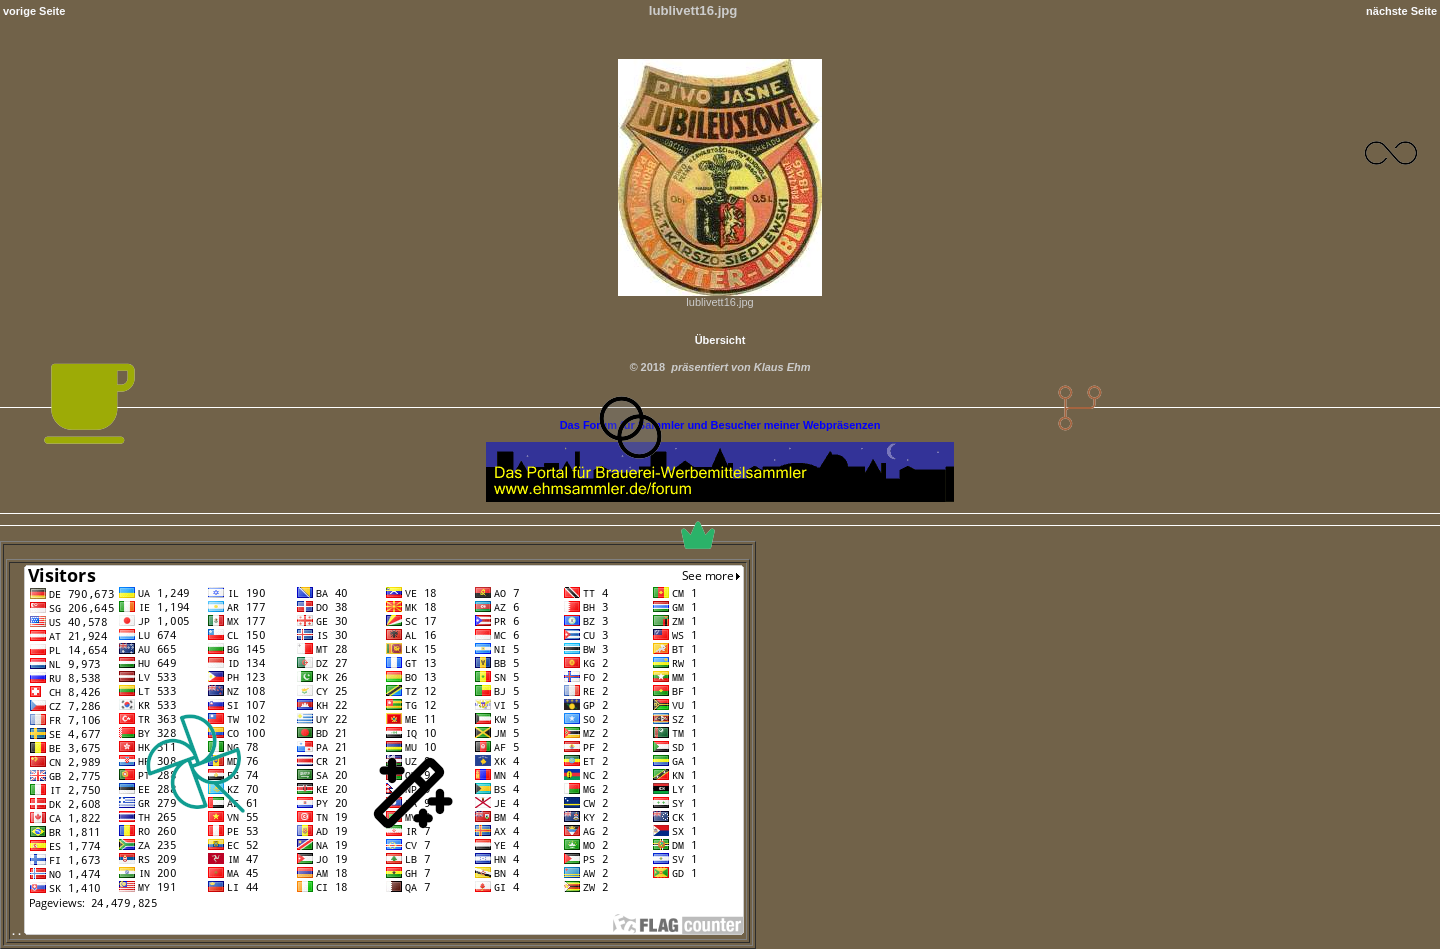 This screenshot has width=1440, height=949. What do you see at coordinates (89, 405) in the screenshot?
I see `find nearby coffee shops or cafes` at bounding box center [89, 405].